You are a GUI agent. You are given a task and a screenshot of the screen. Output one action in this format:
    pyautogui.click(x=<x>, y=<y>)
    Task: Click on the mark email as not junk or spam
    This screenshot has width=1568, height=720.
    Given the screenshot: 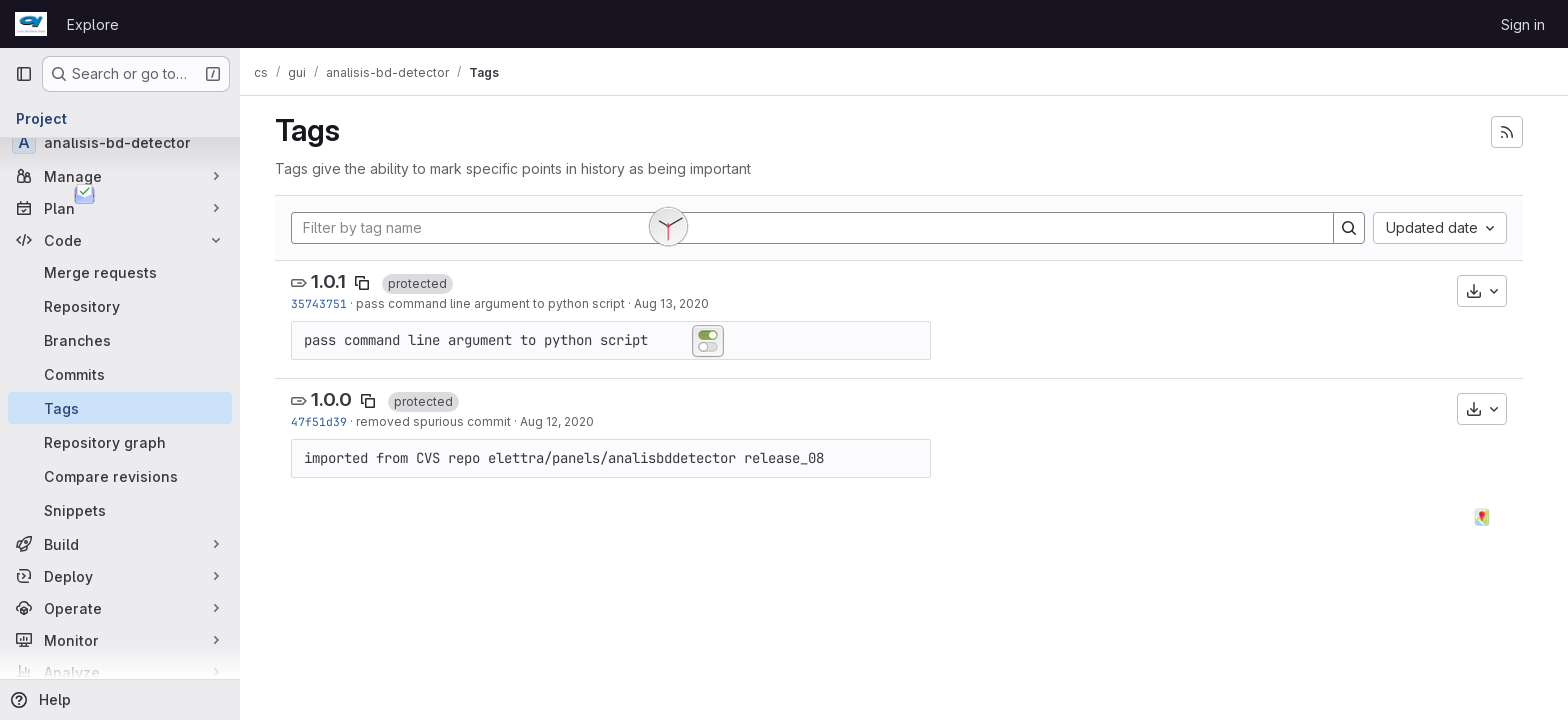 What is the action you would take?
    pyautogui.click(x=84, y=194)
    